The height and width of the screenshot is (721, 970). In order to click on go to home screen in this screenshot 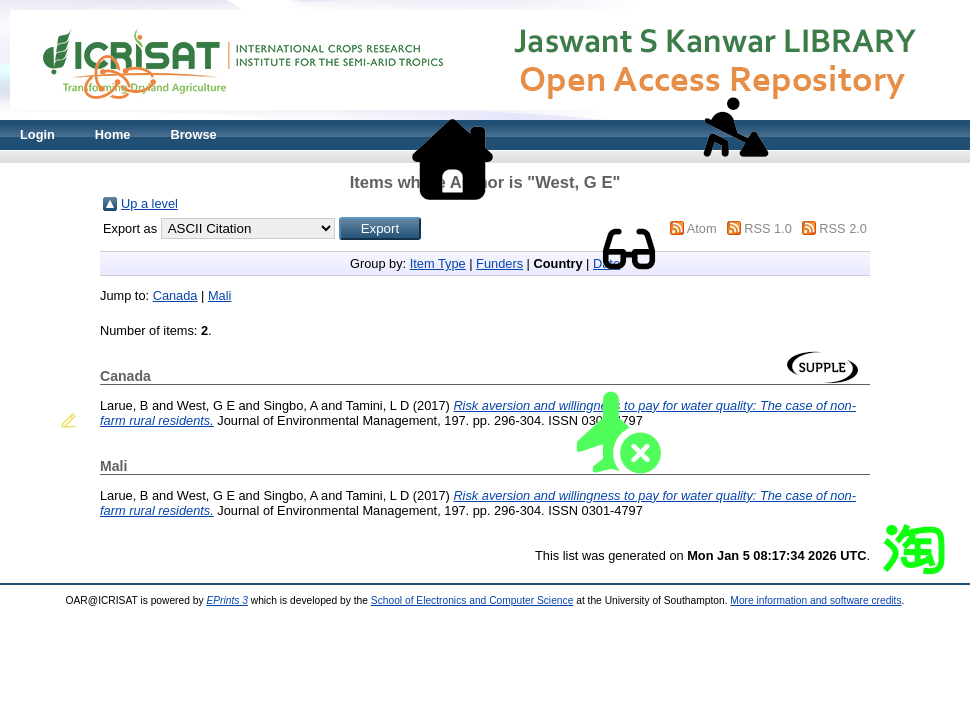, I will do `click(452, 159)`.